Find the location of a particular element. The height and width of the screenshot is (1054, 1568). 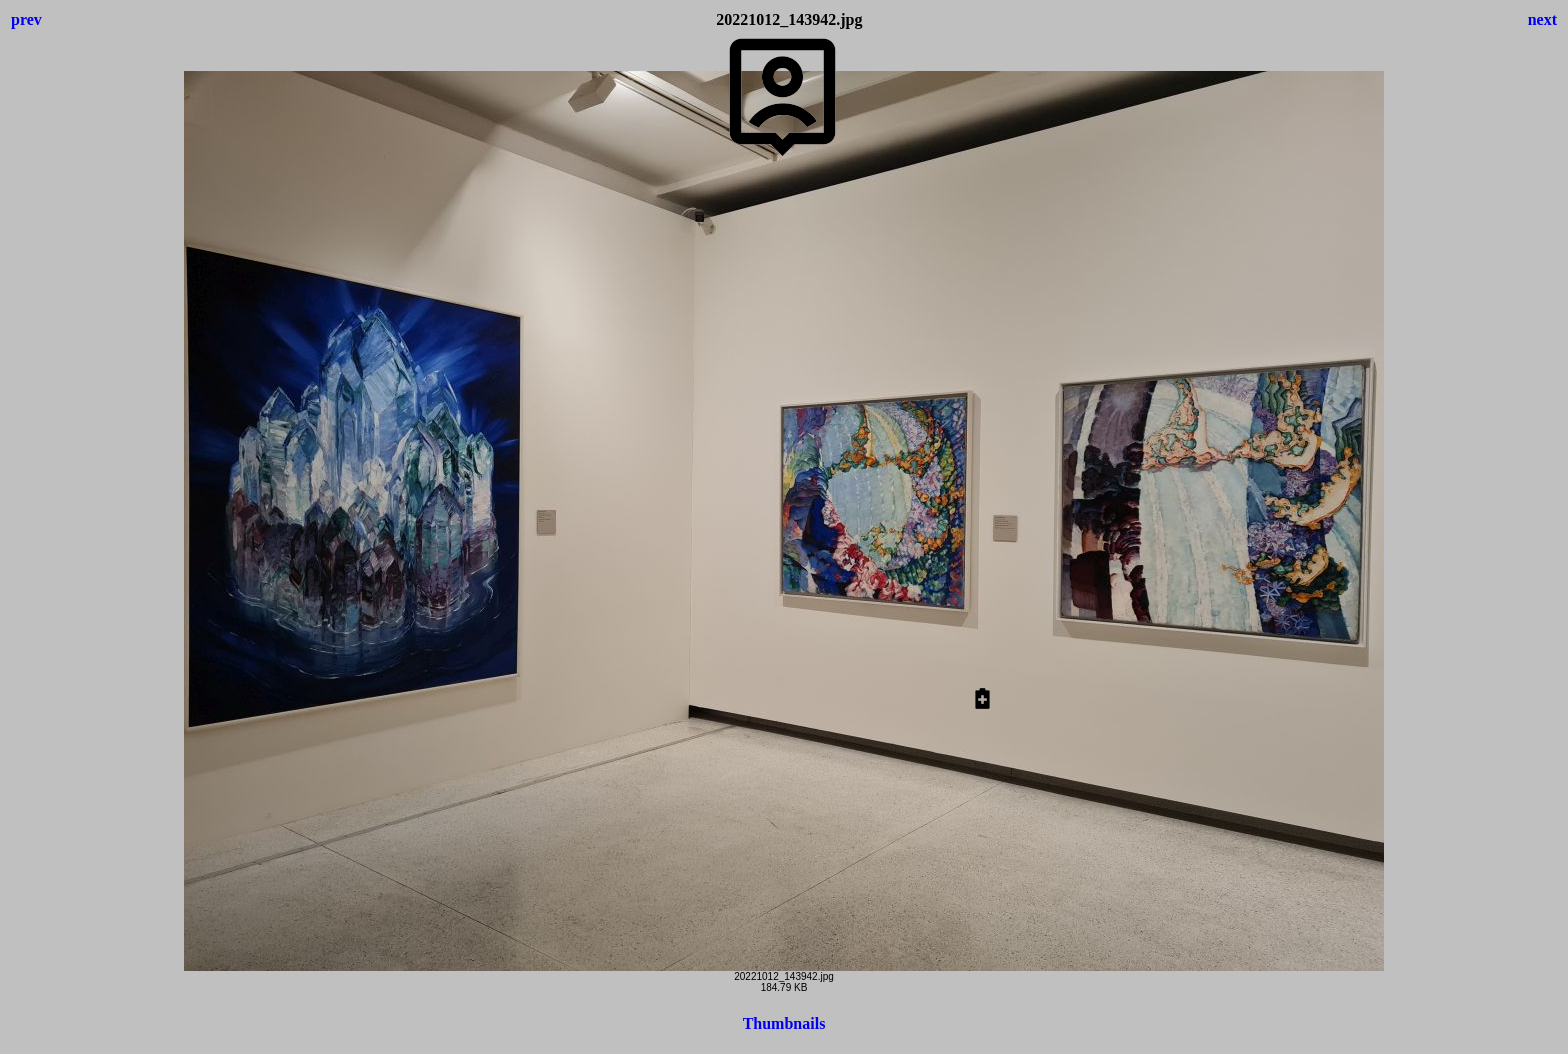

view profile location or address is located at coordinates (782, 91).